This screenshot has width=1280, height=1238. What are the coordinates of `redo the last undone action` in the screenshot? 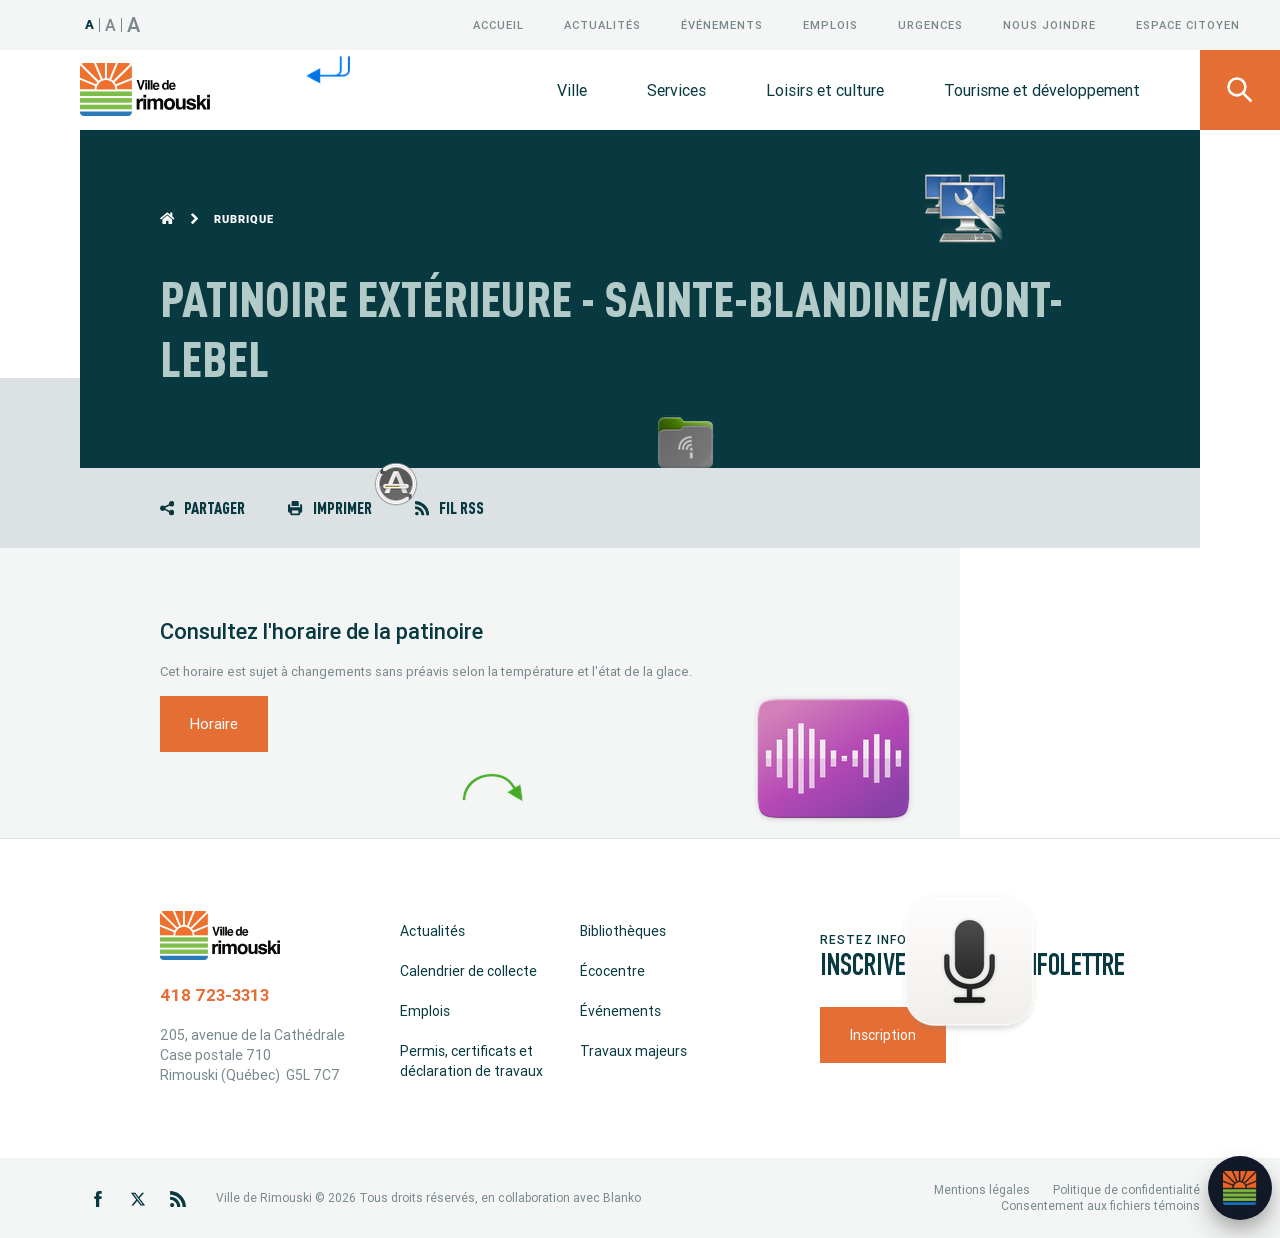 It's located at (493, 787).